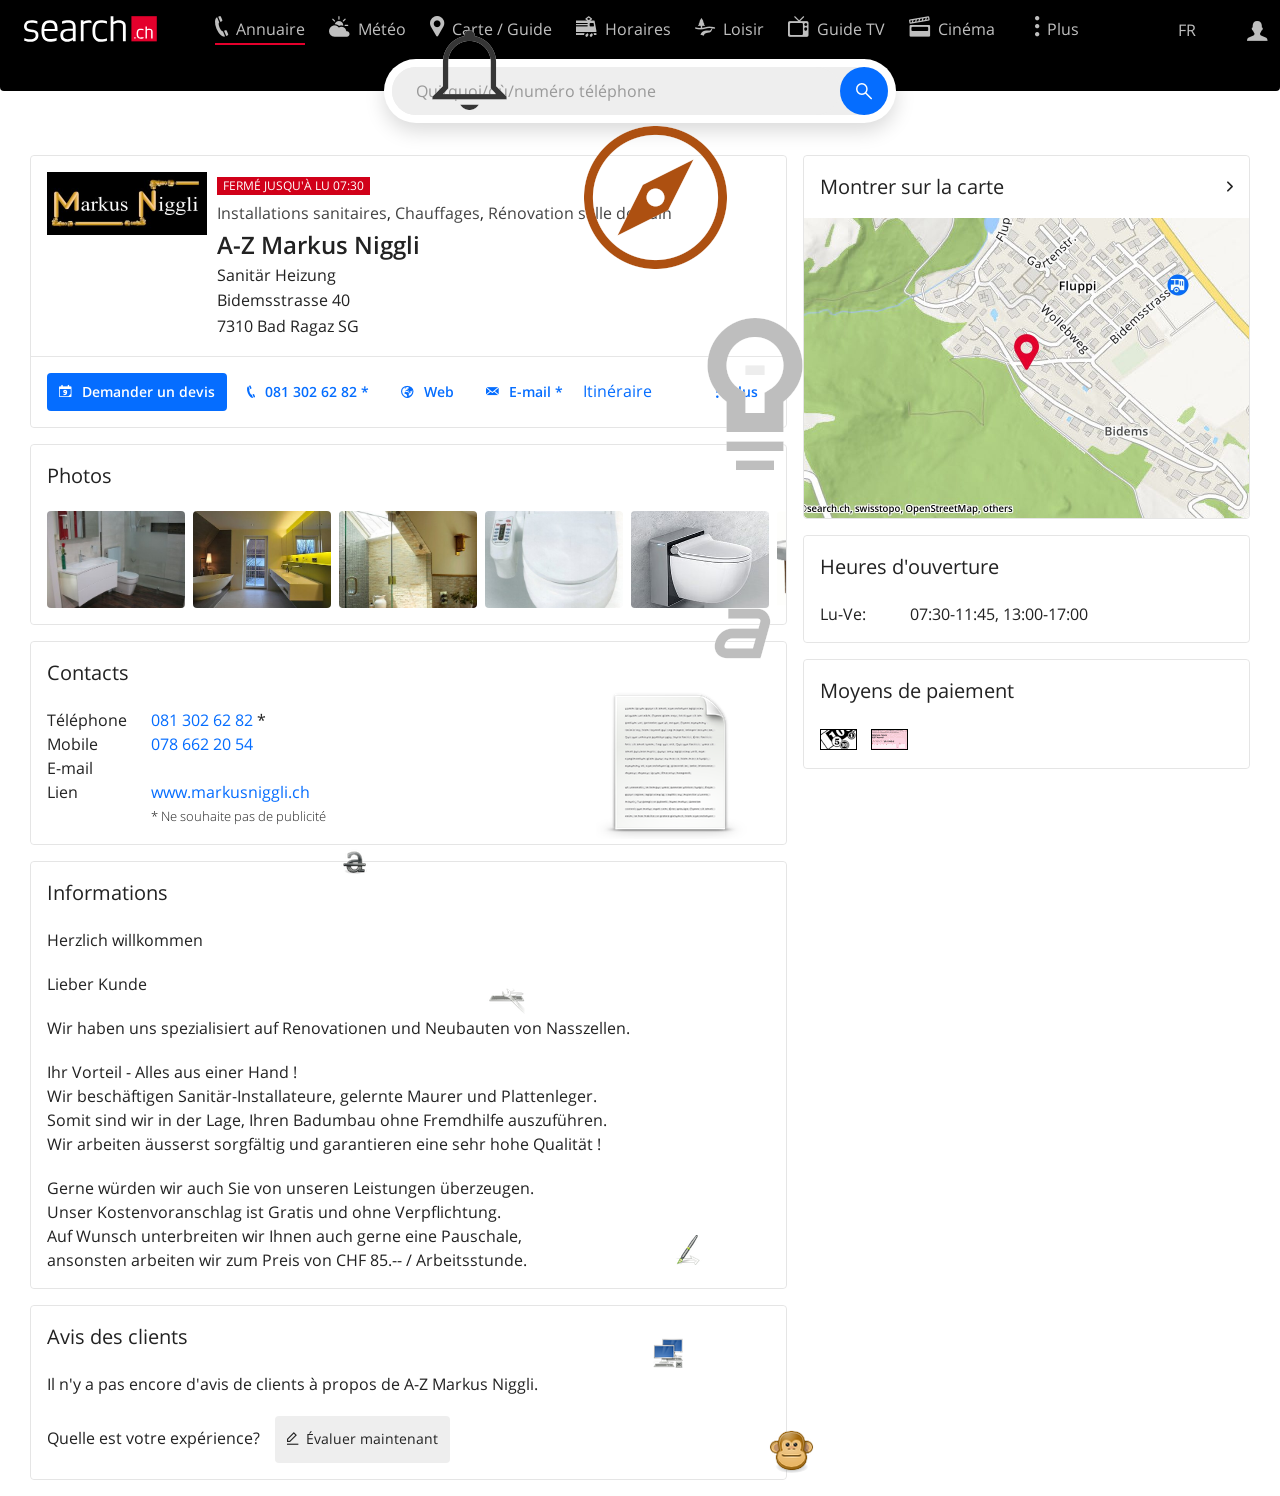  I want to click on indicates no network connection available, so click(668, 1353).